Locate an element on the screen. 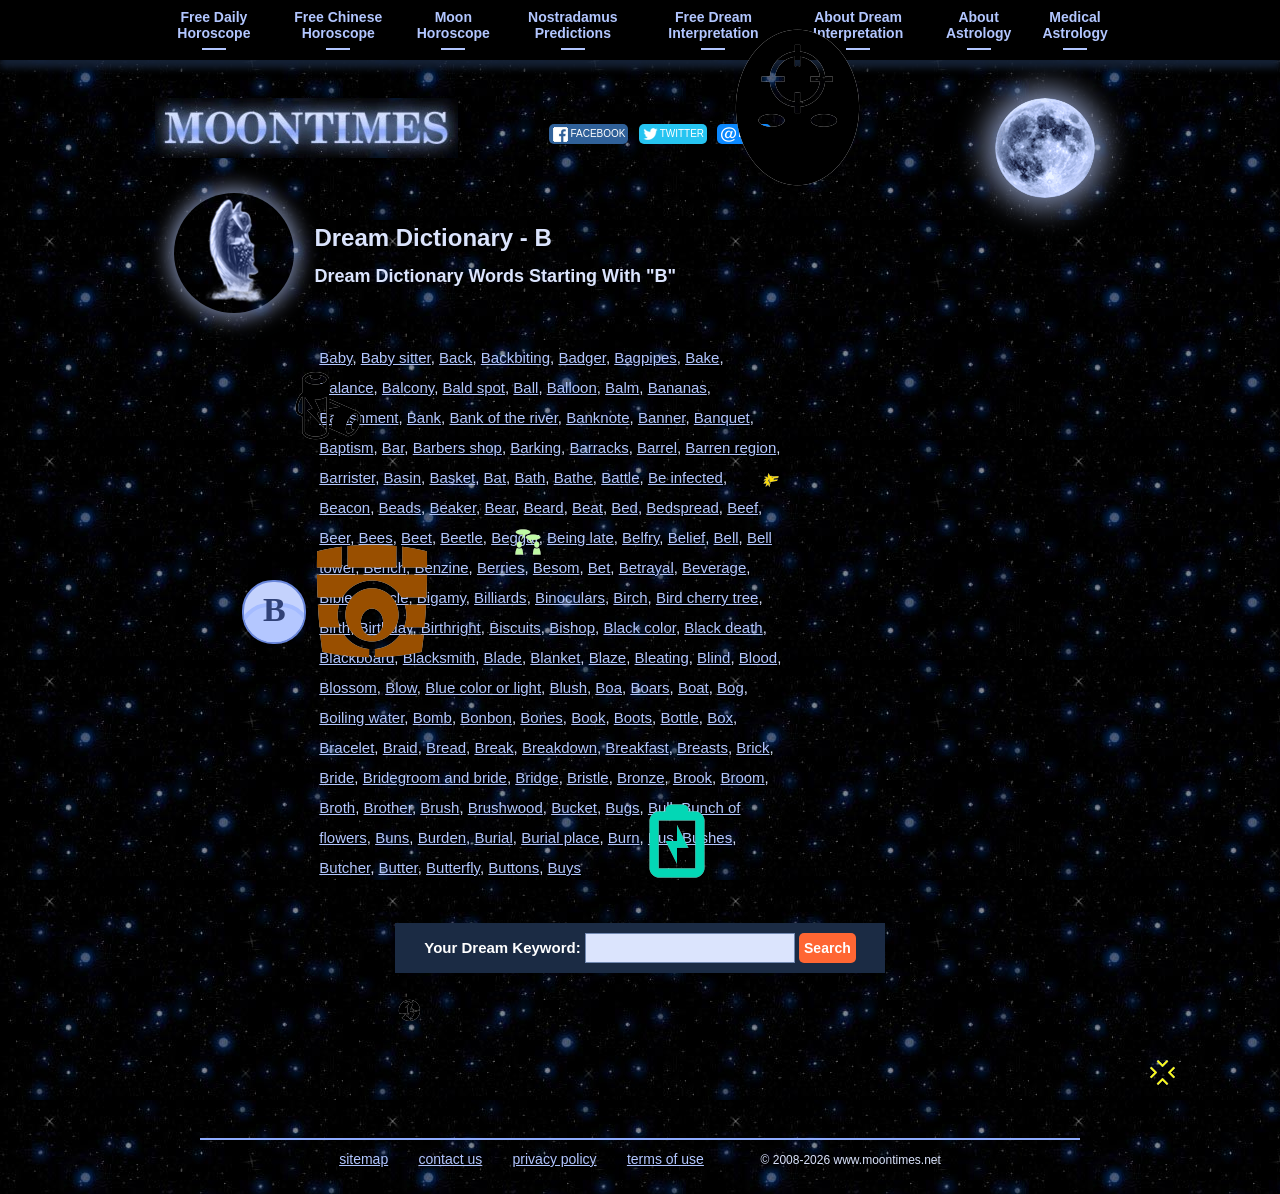 The height and width of the screenshot is (1194, 1280). view battery status or power levels is located at coordinates (328, 405).